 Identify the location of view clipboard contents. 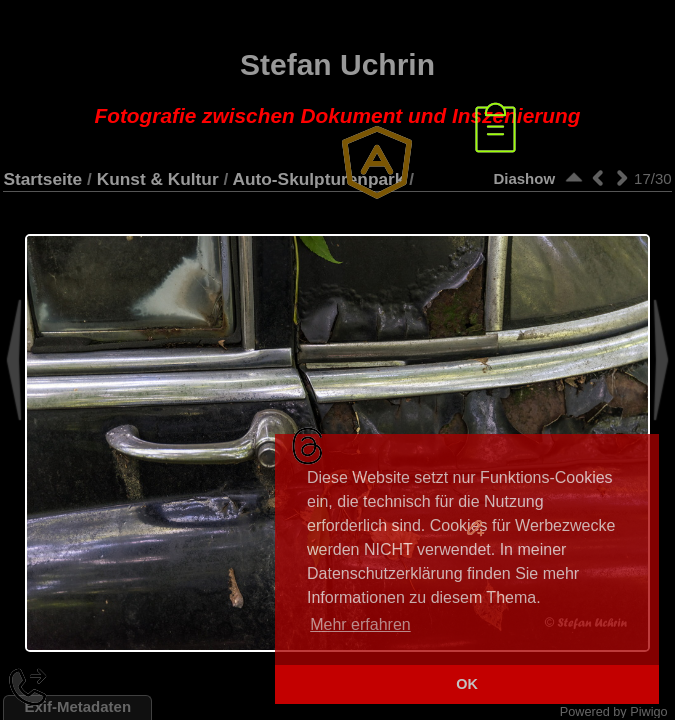
(495, 128).